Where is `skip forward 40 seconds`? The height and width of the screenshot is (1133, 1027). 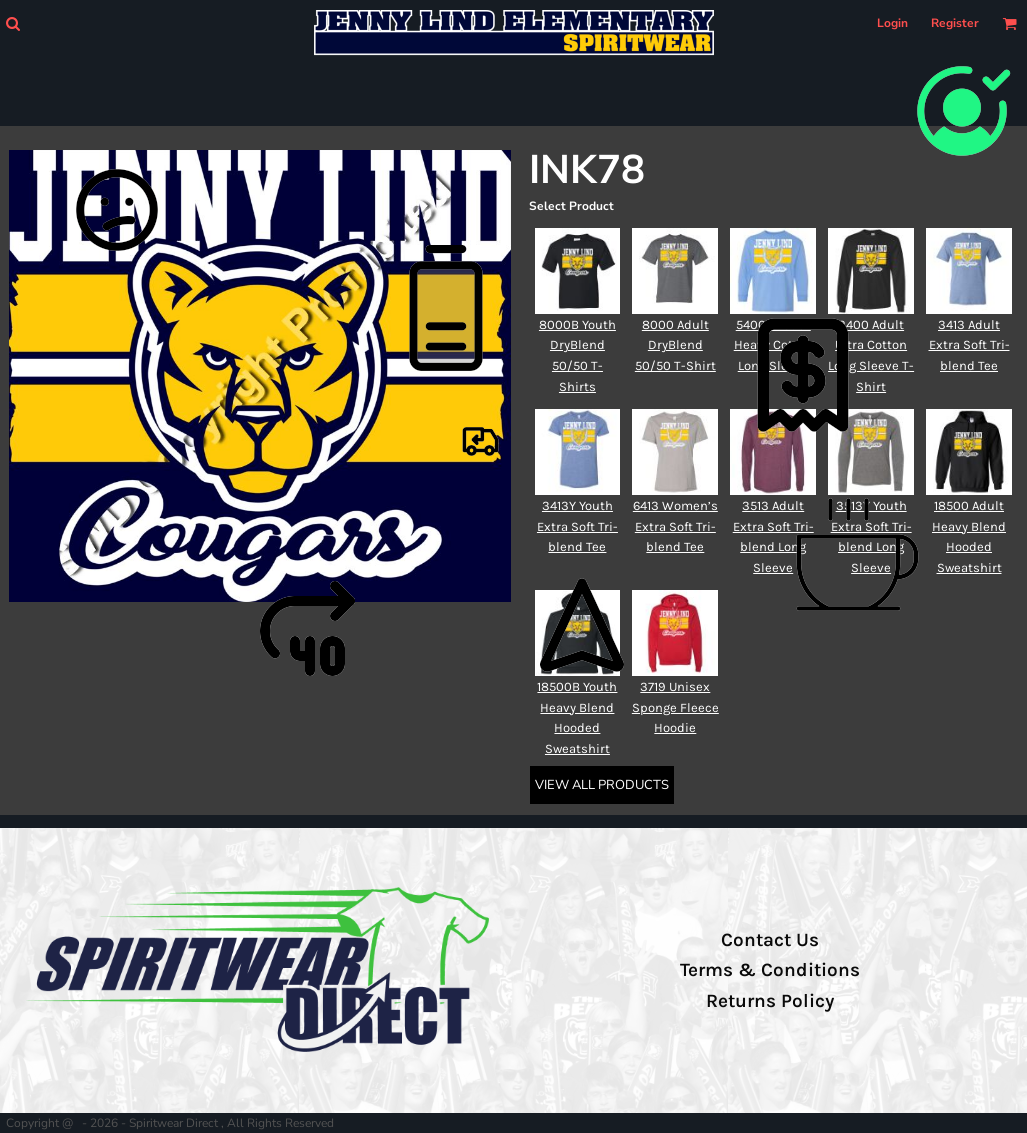 skip forward 40 seconds is located at coordinates (310, 631).